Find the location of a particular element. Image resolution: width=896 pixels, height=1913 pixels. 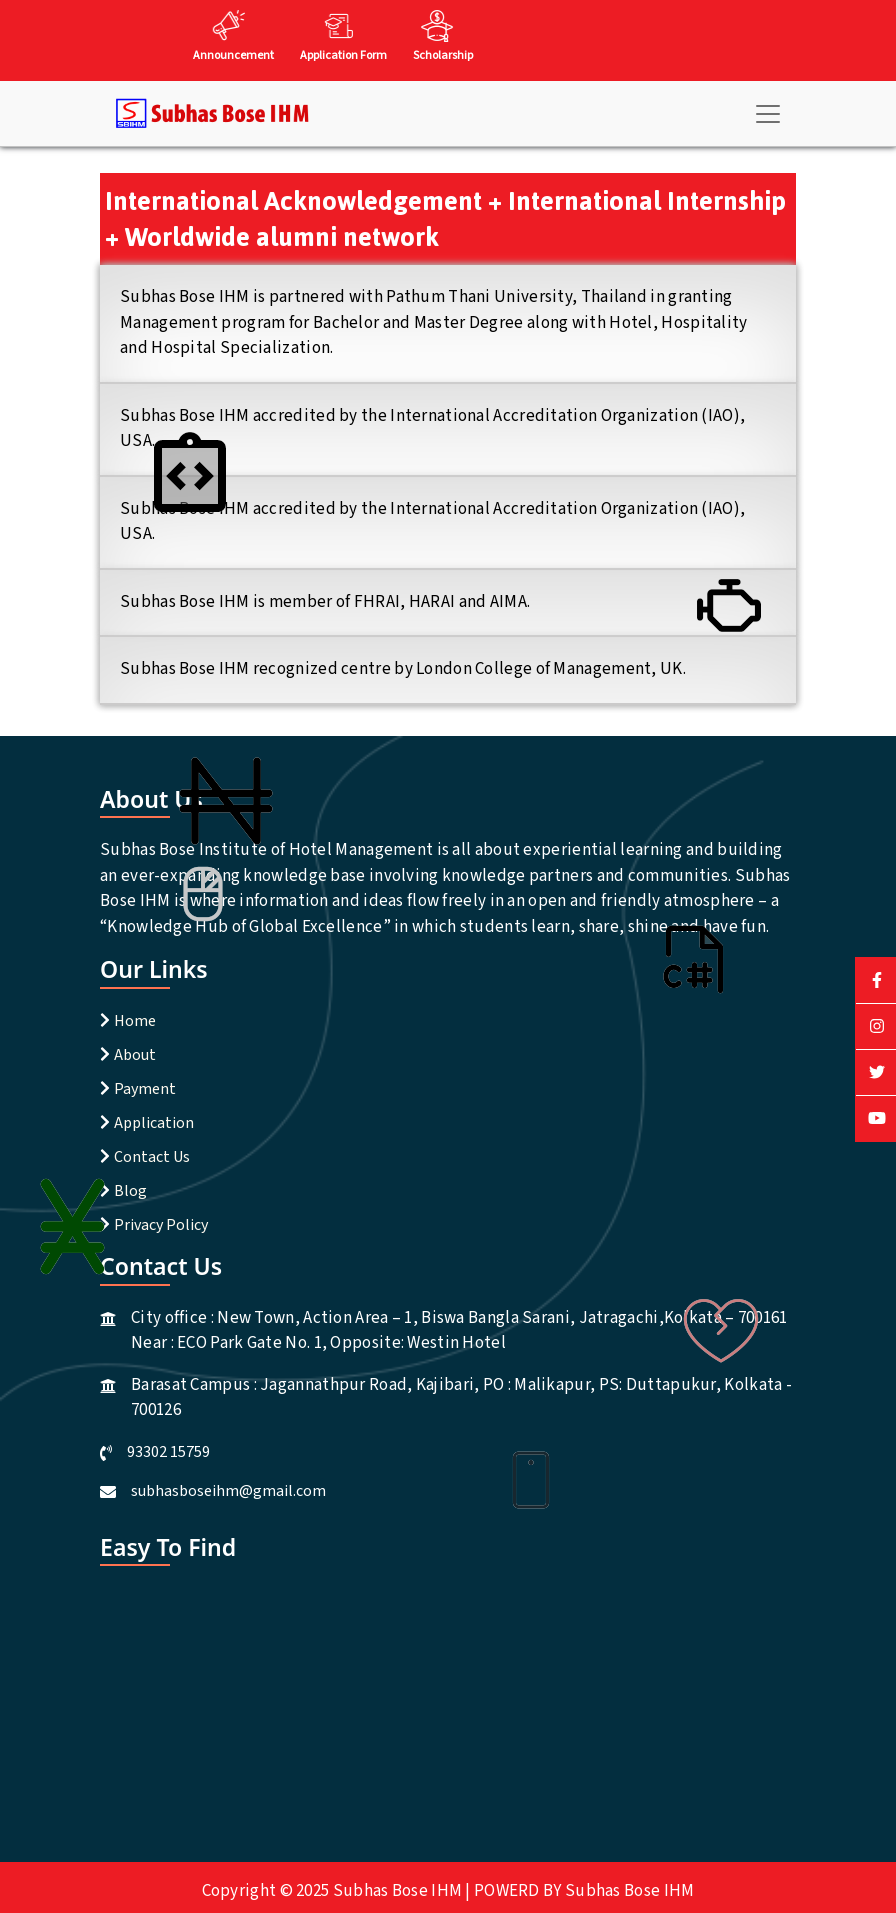

access device camera through mobile is located at coordinates (531, 1480).